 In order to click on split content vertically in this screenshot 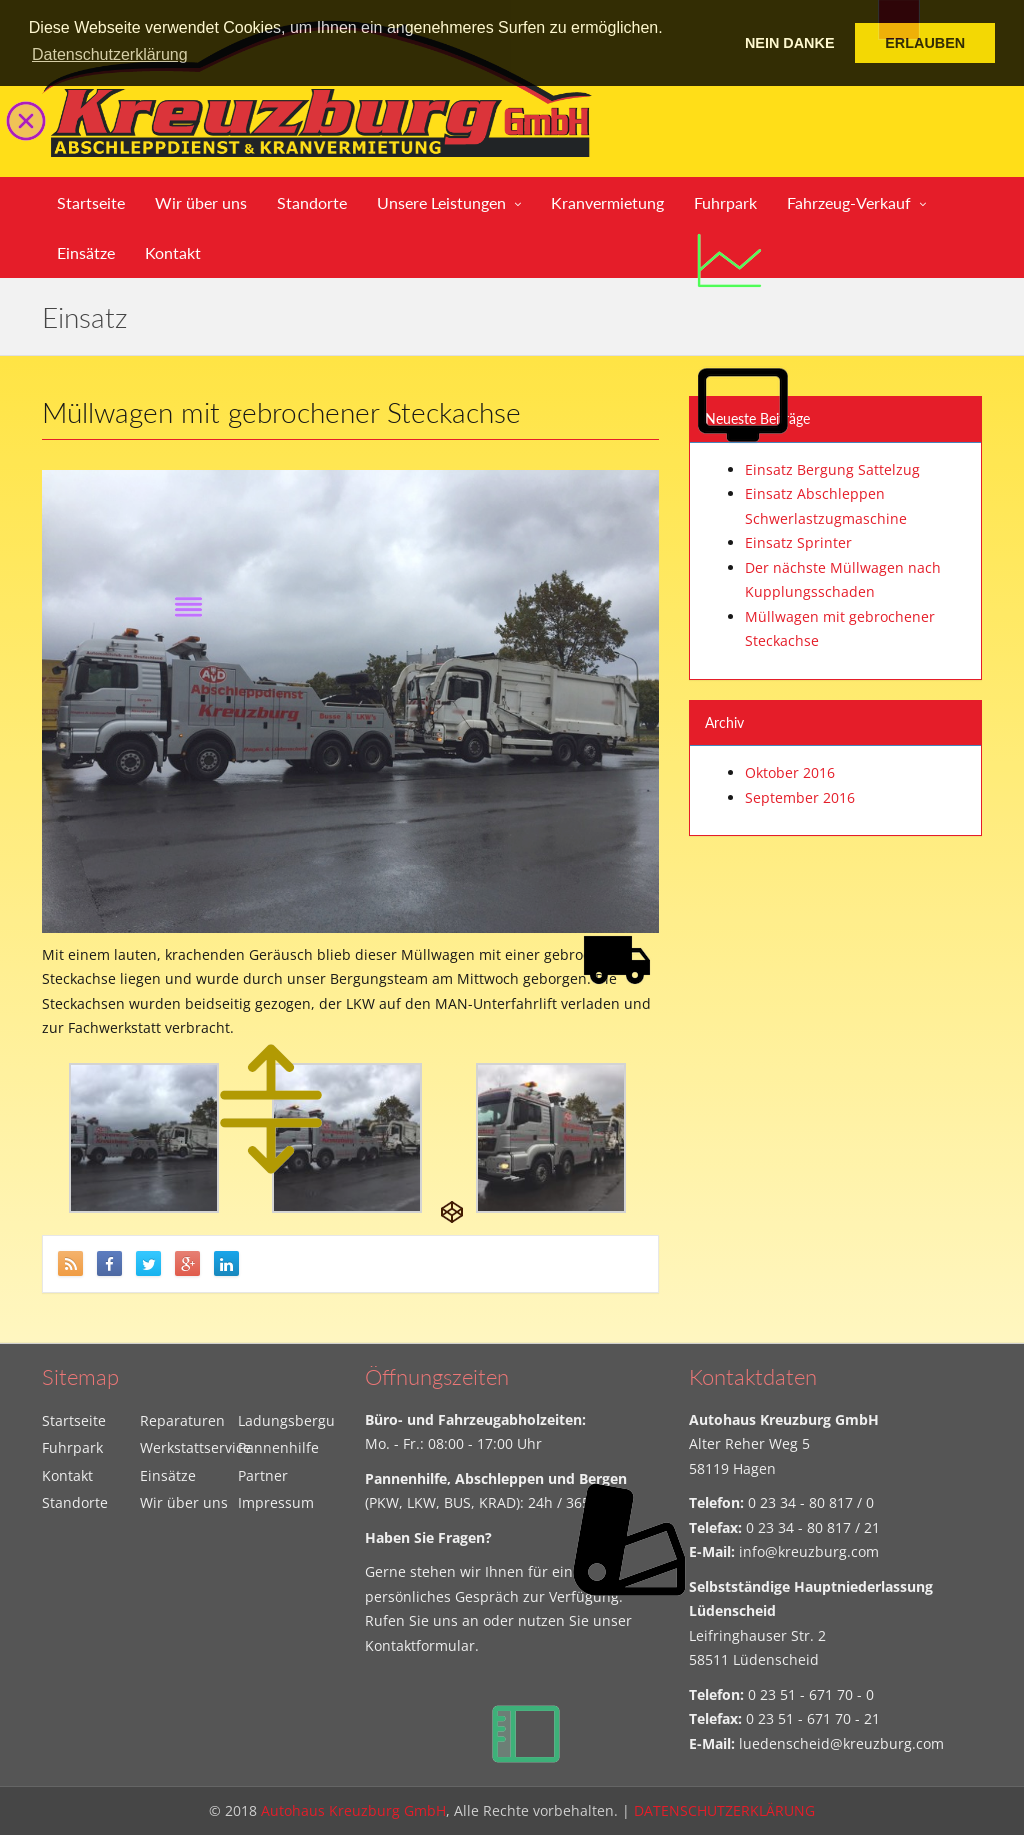, I will do `click(271, 1109)`.